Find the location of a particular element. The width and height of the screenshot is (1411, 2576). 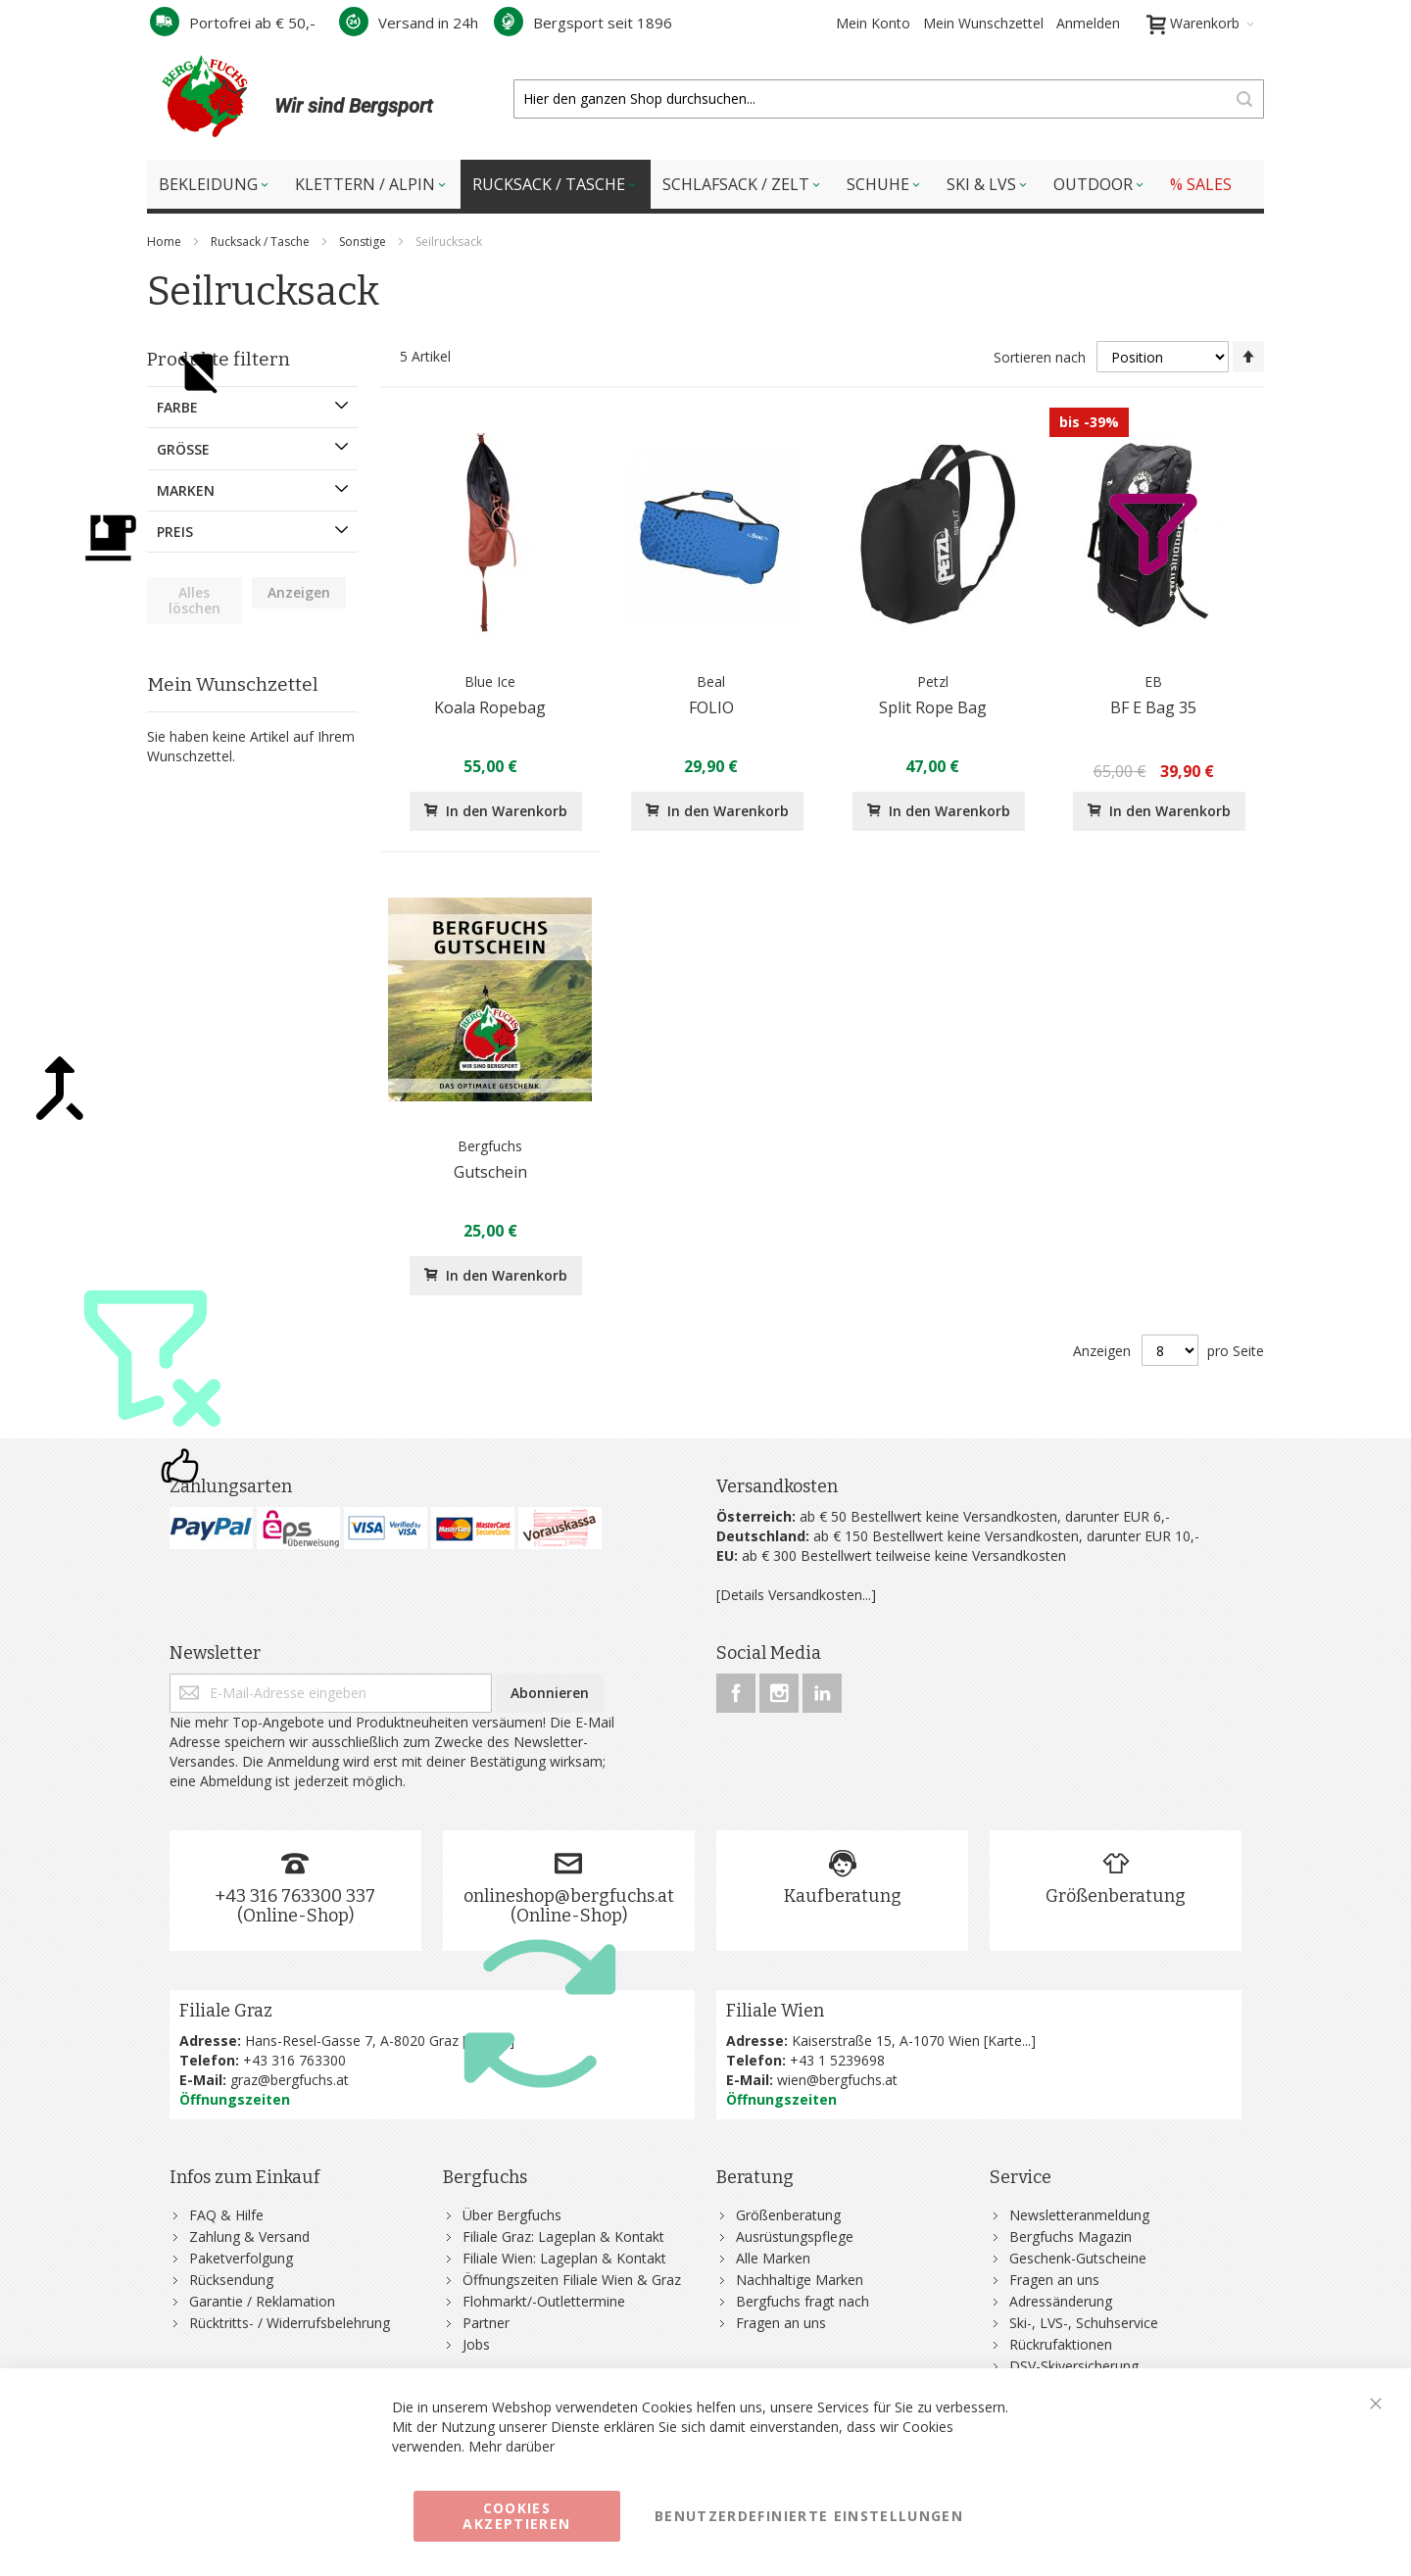

no SIM card detected is located at coordinates (199, 372).